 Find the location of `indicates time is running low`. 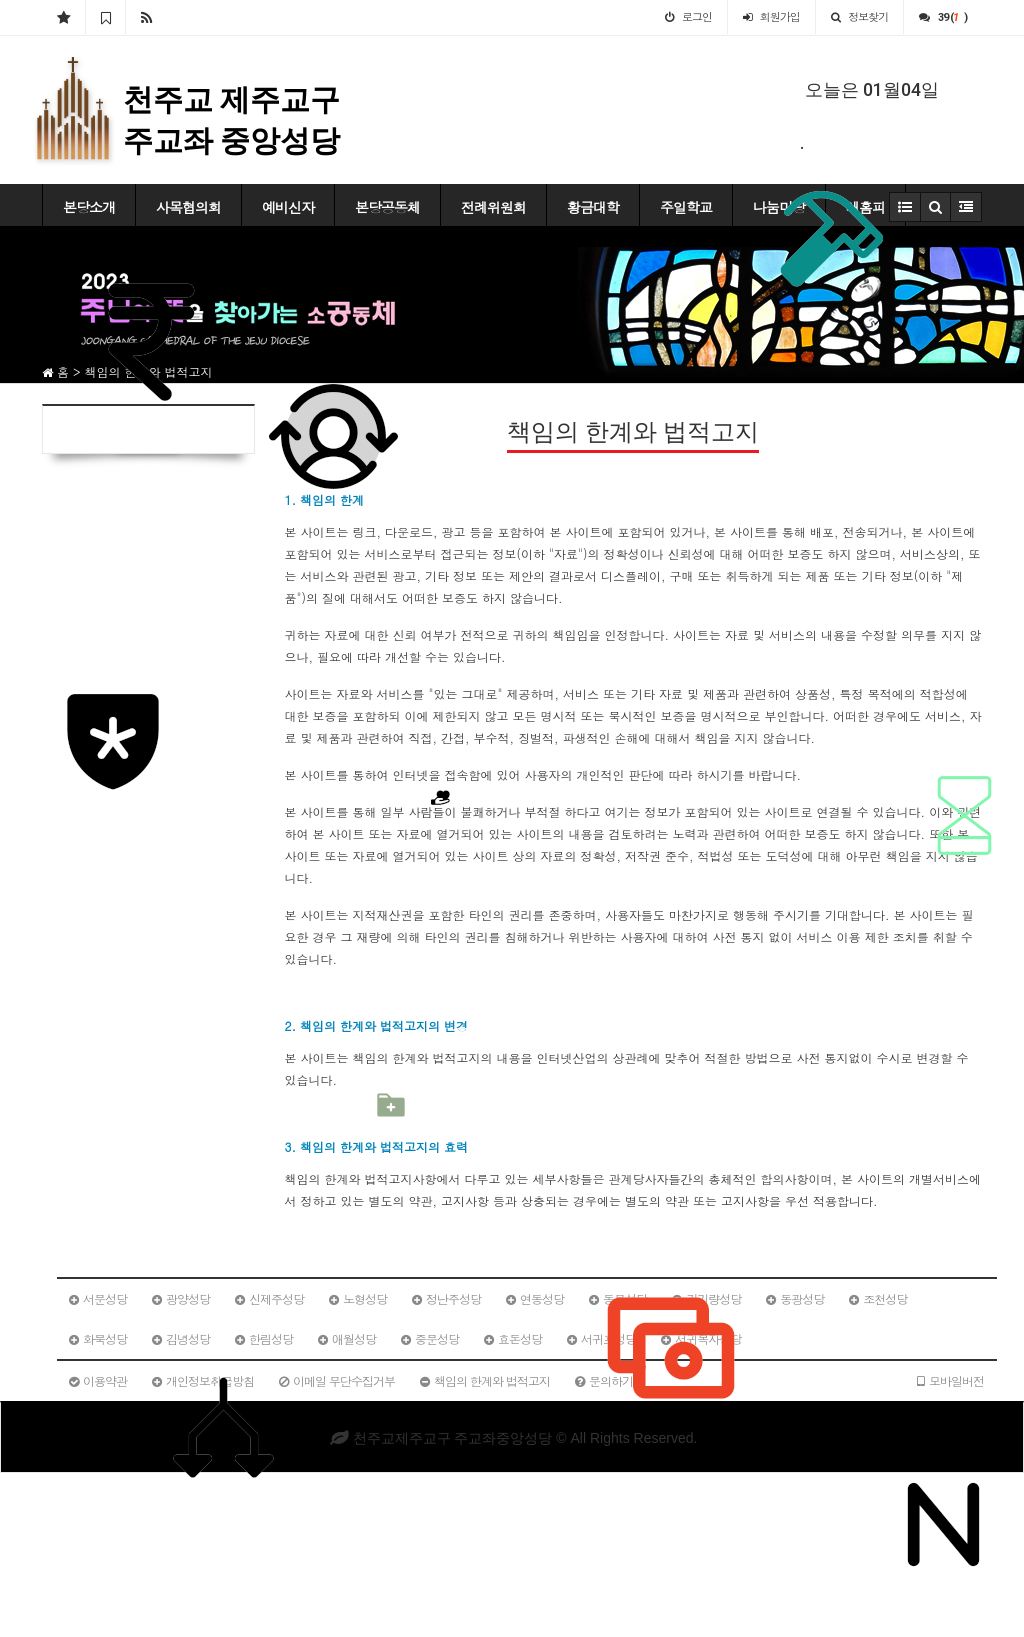

indicates time is running low is located at coordinates (964, 815).